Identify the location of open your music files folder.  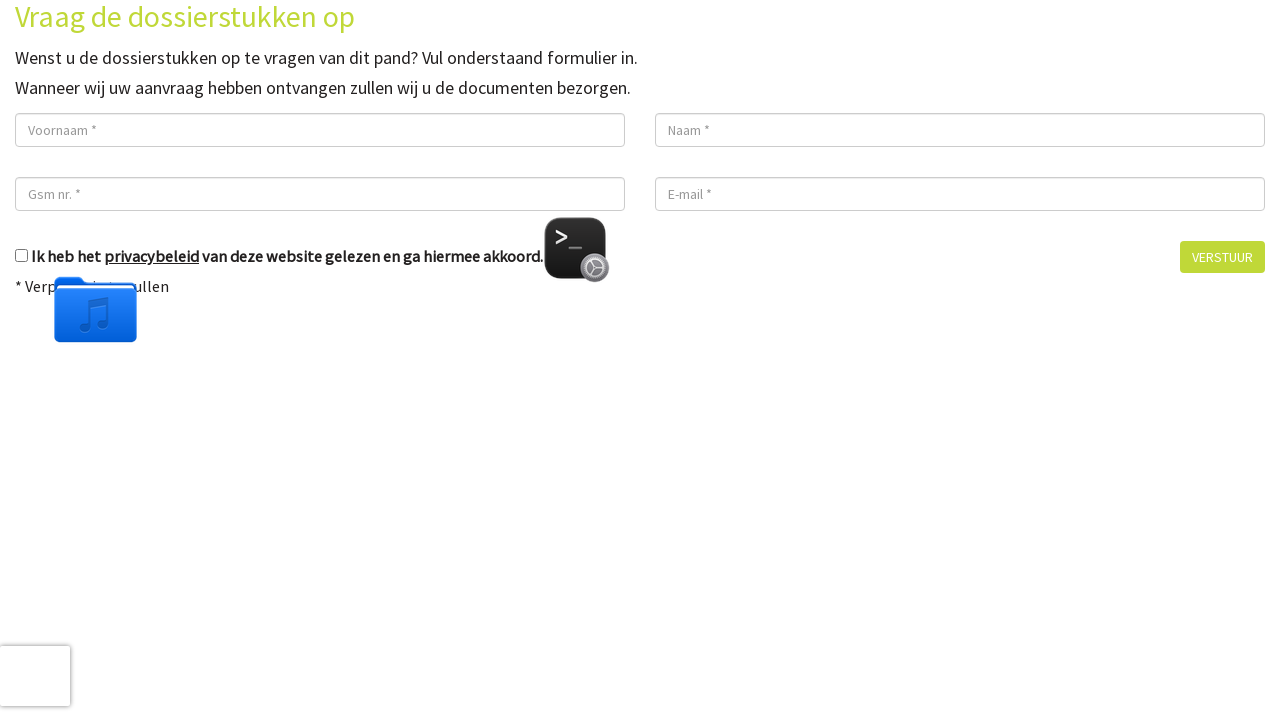
(95, 309).